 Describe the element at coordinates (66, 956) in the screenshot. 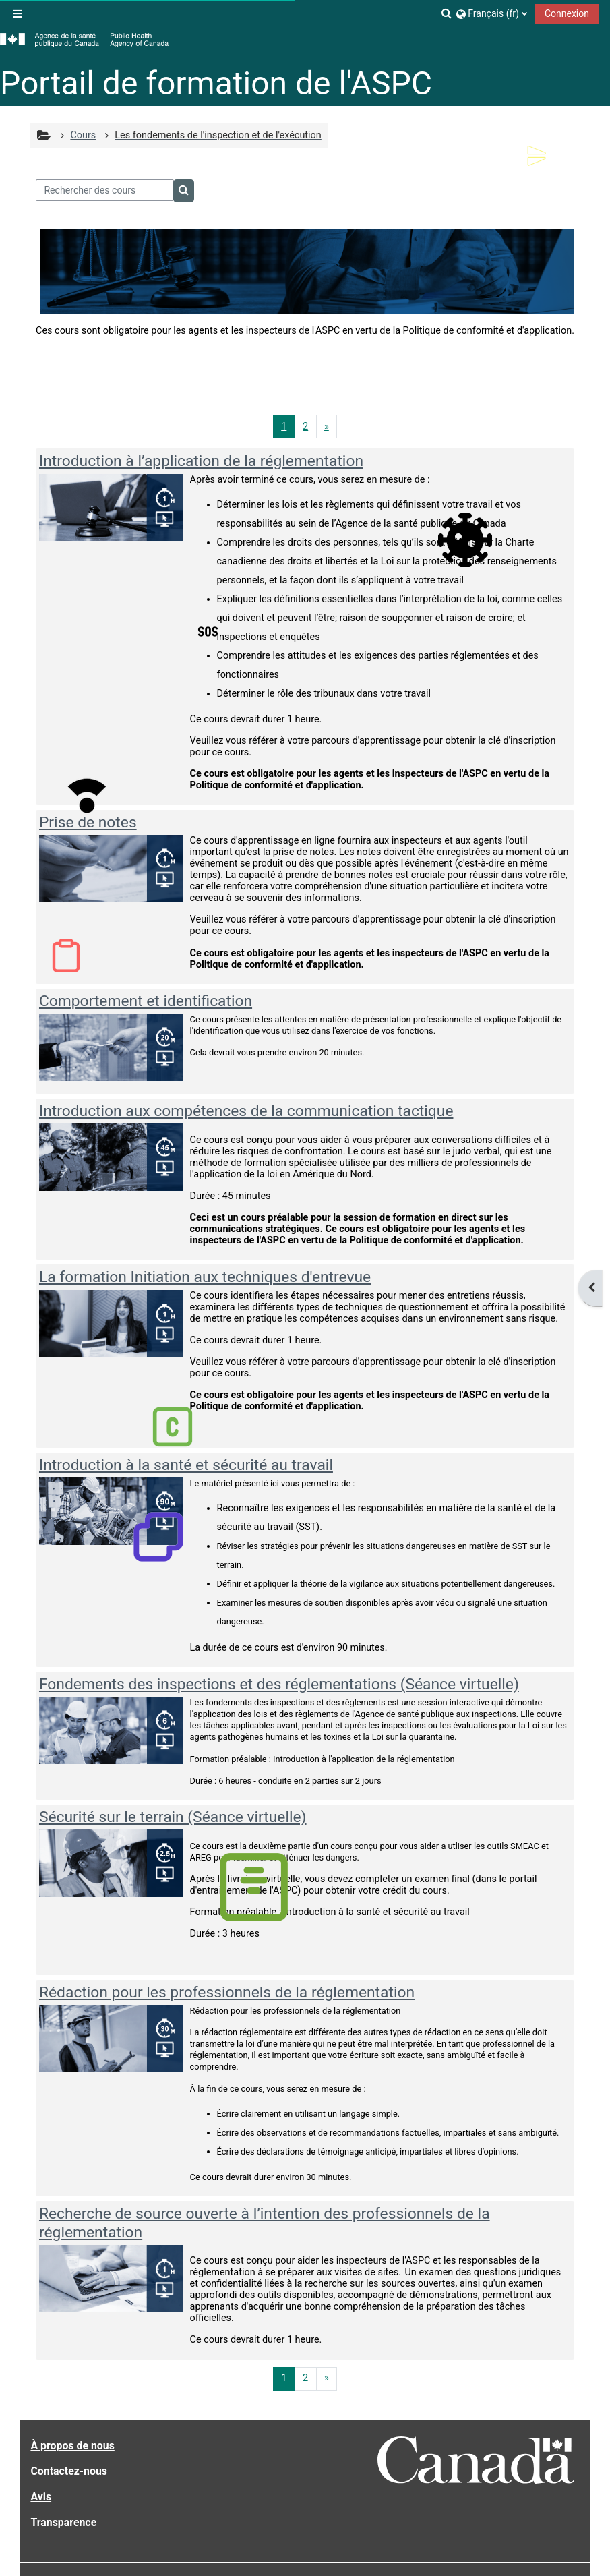

I see `copy content to clipboard` at that location.